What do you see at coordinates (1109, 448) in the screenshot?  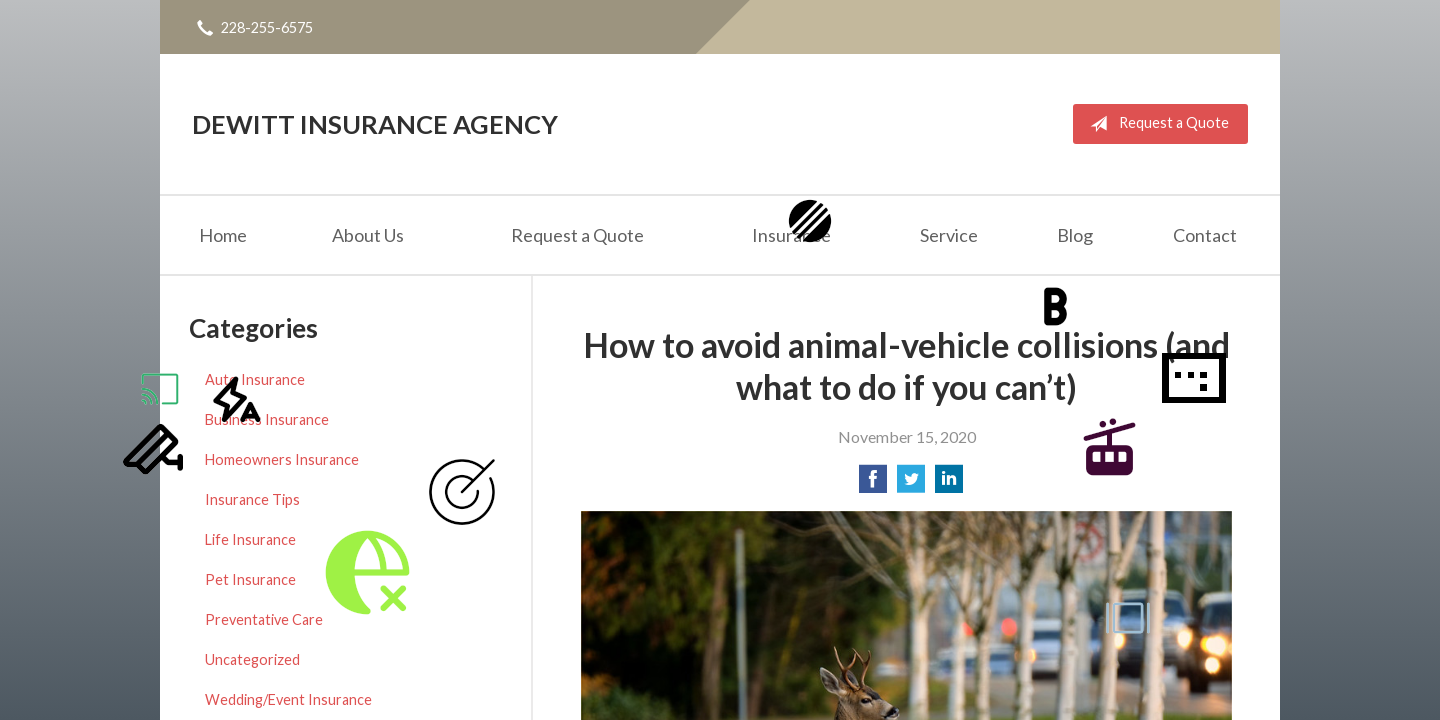 I see `view tram or cable car transit options` at bounding box center [1109, 448].